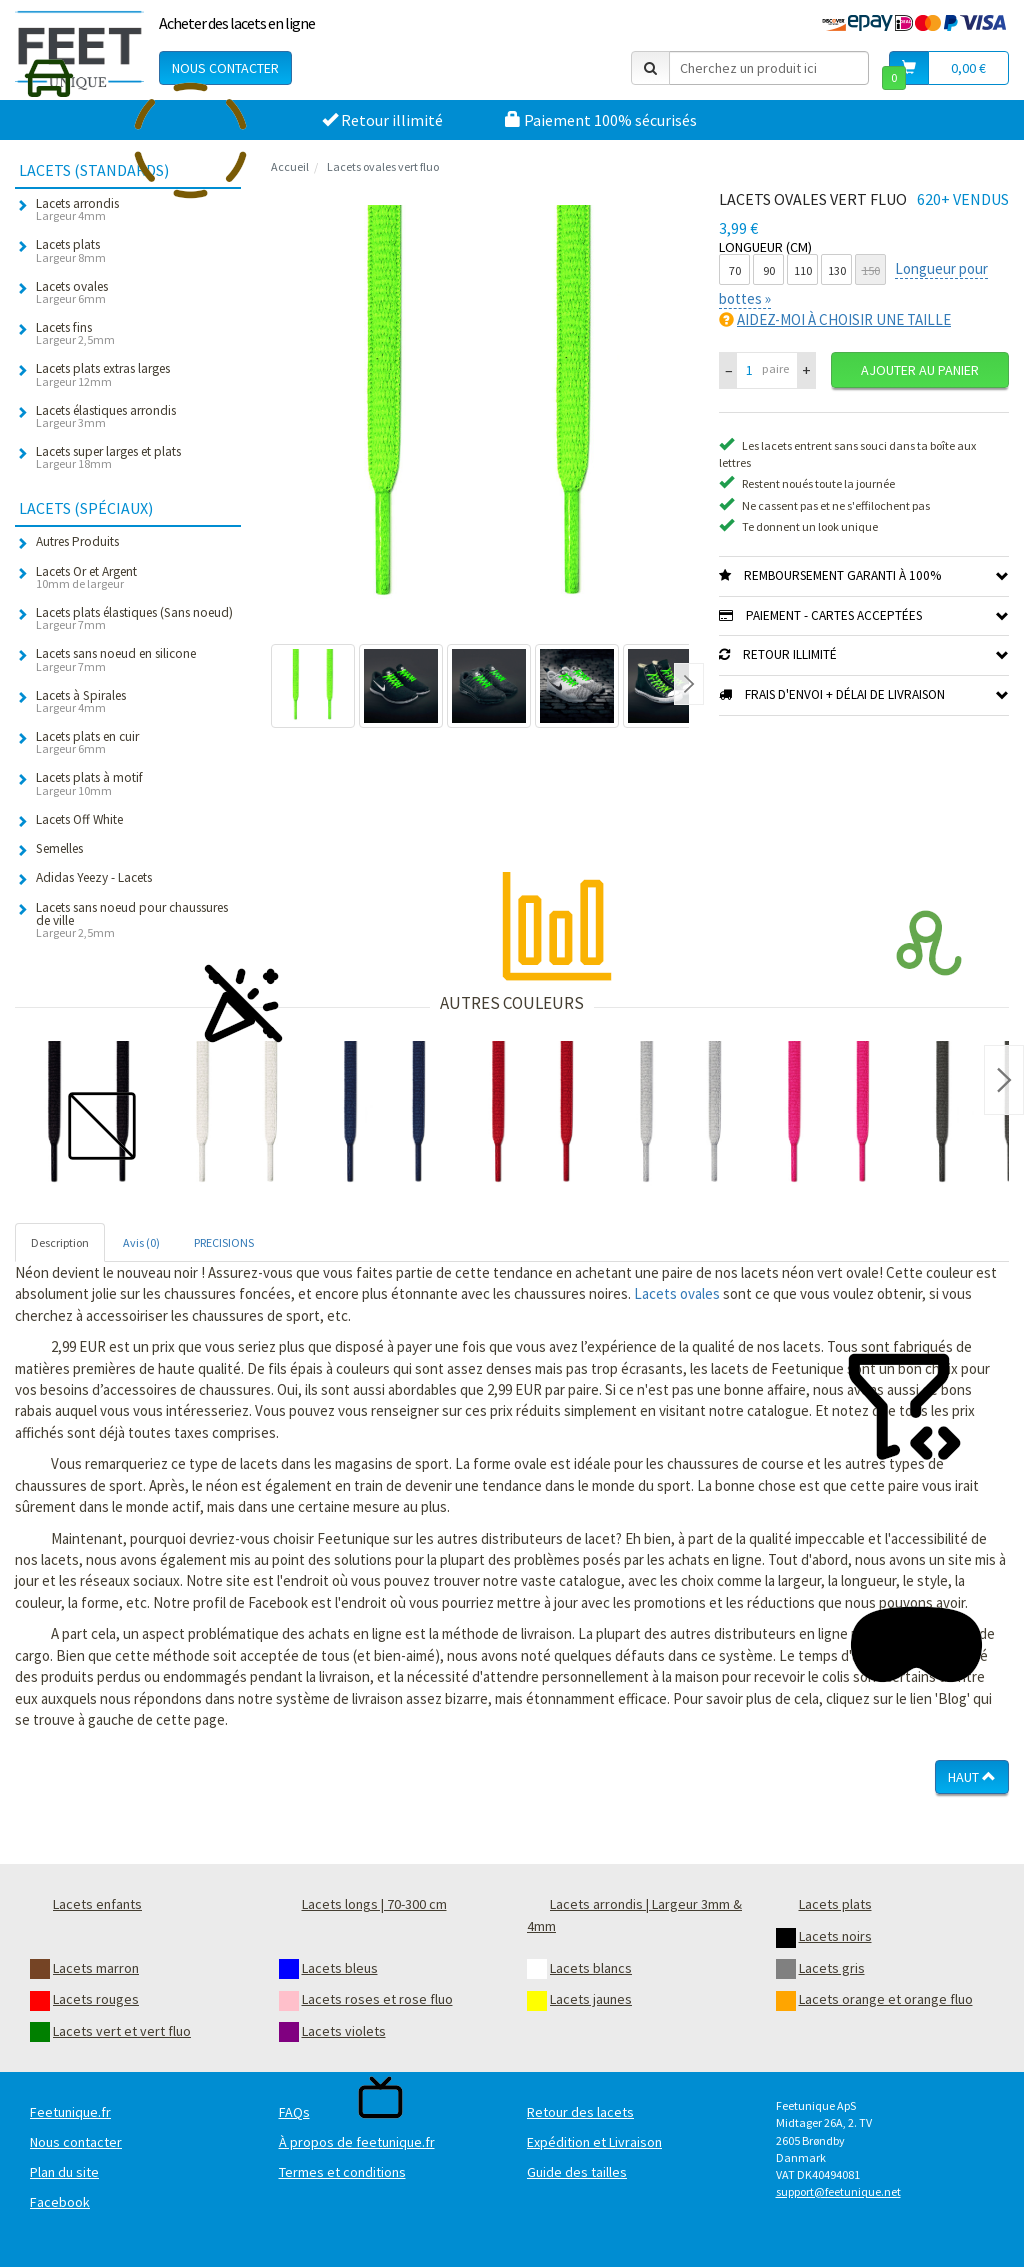  Describe the element at coordinates (243, 1003) in the screenshot. I see `disable celebration effects` at that location.